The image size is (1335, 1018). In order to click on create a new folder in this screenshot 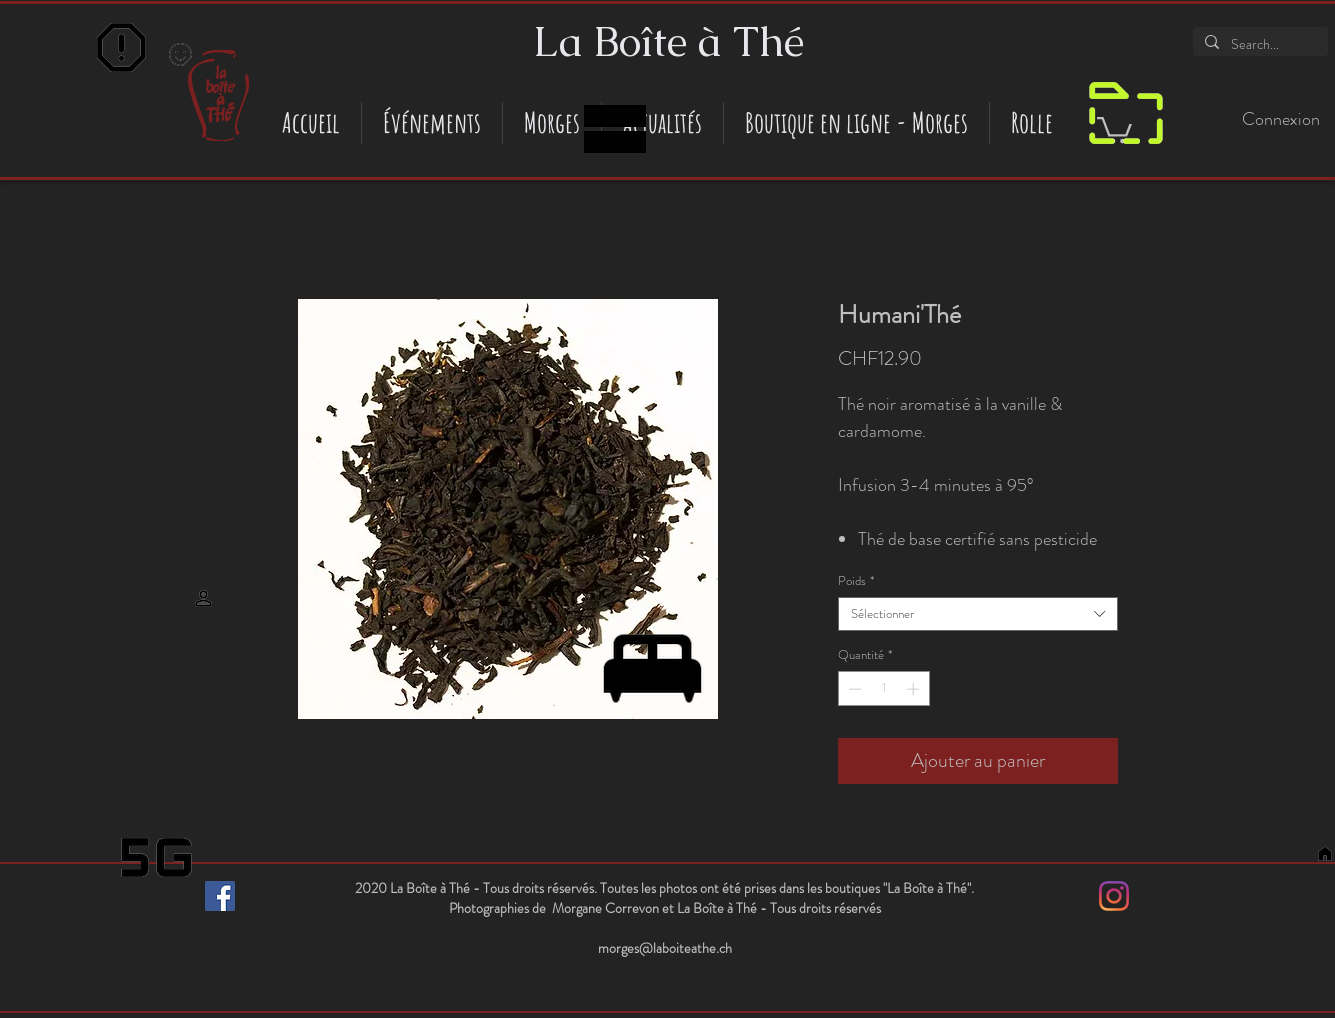, I will do `click(1126, 113)`.